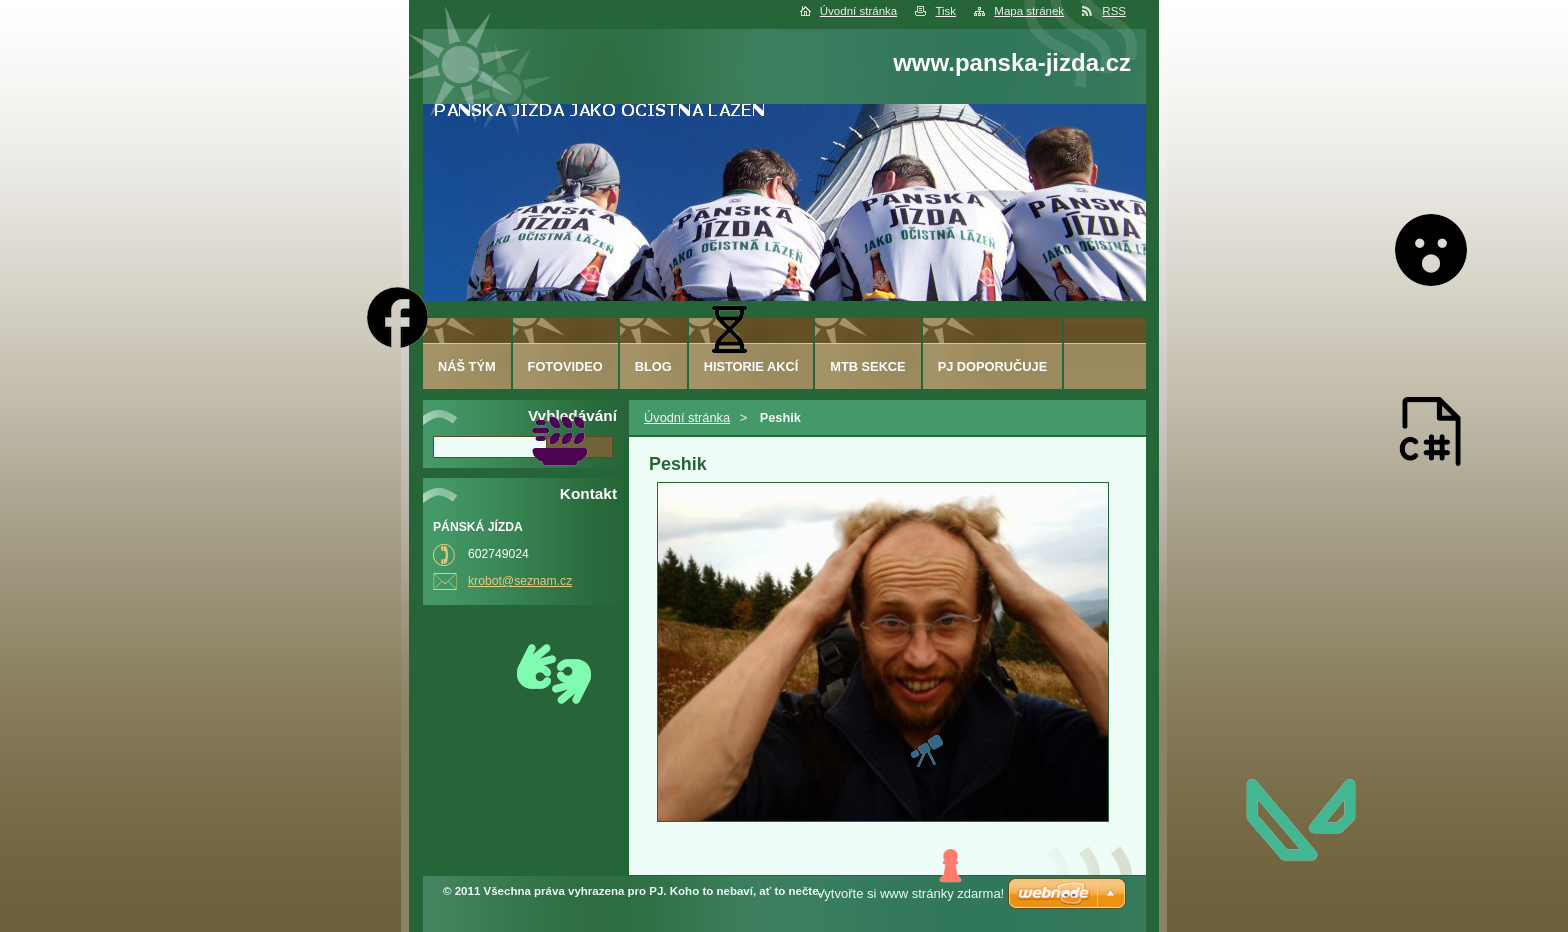  Describe the element at coordinates (1301, 817) in the screenshot. I see `launch Valorant game` at that location.